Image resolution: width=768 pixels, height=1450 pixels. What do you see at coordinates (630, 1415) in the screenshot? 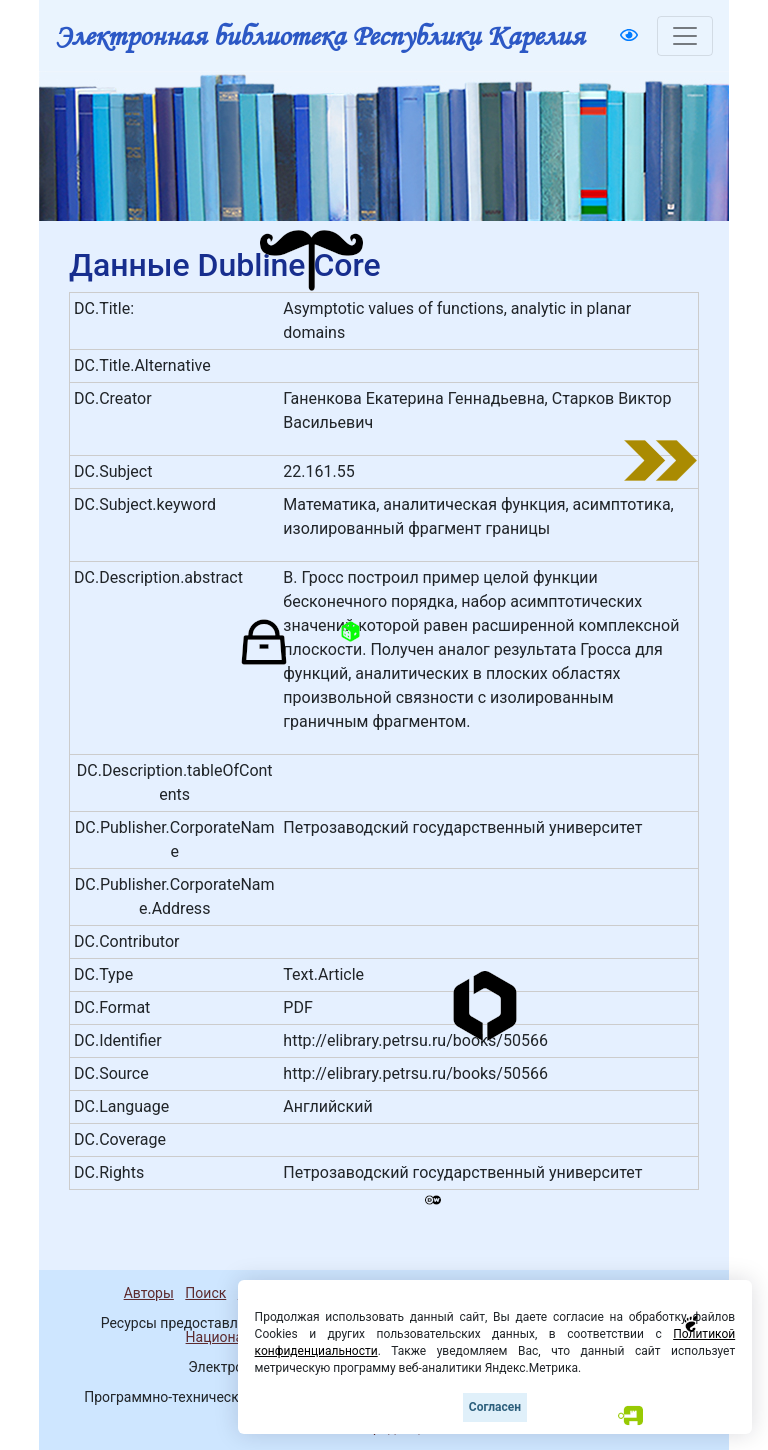
I see `open authentik identity provider settings` at bounding box center [630, 1415].